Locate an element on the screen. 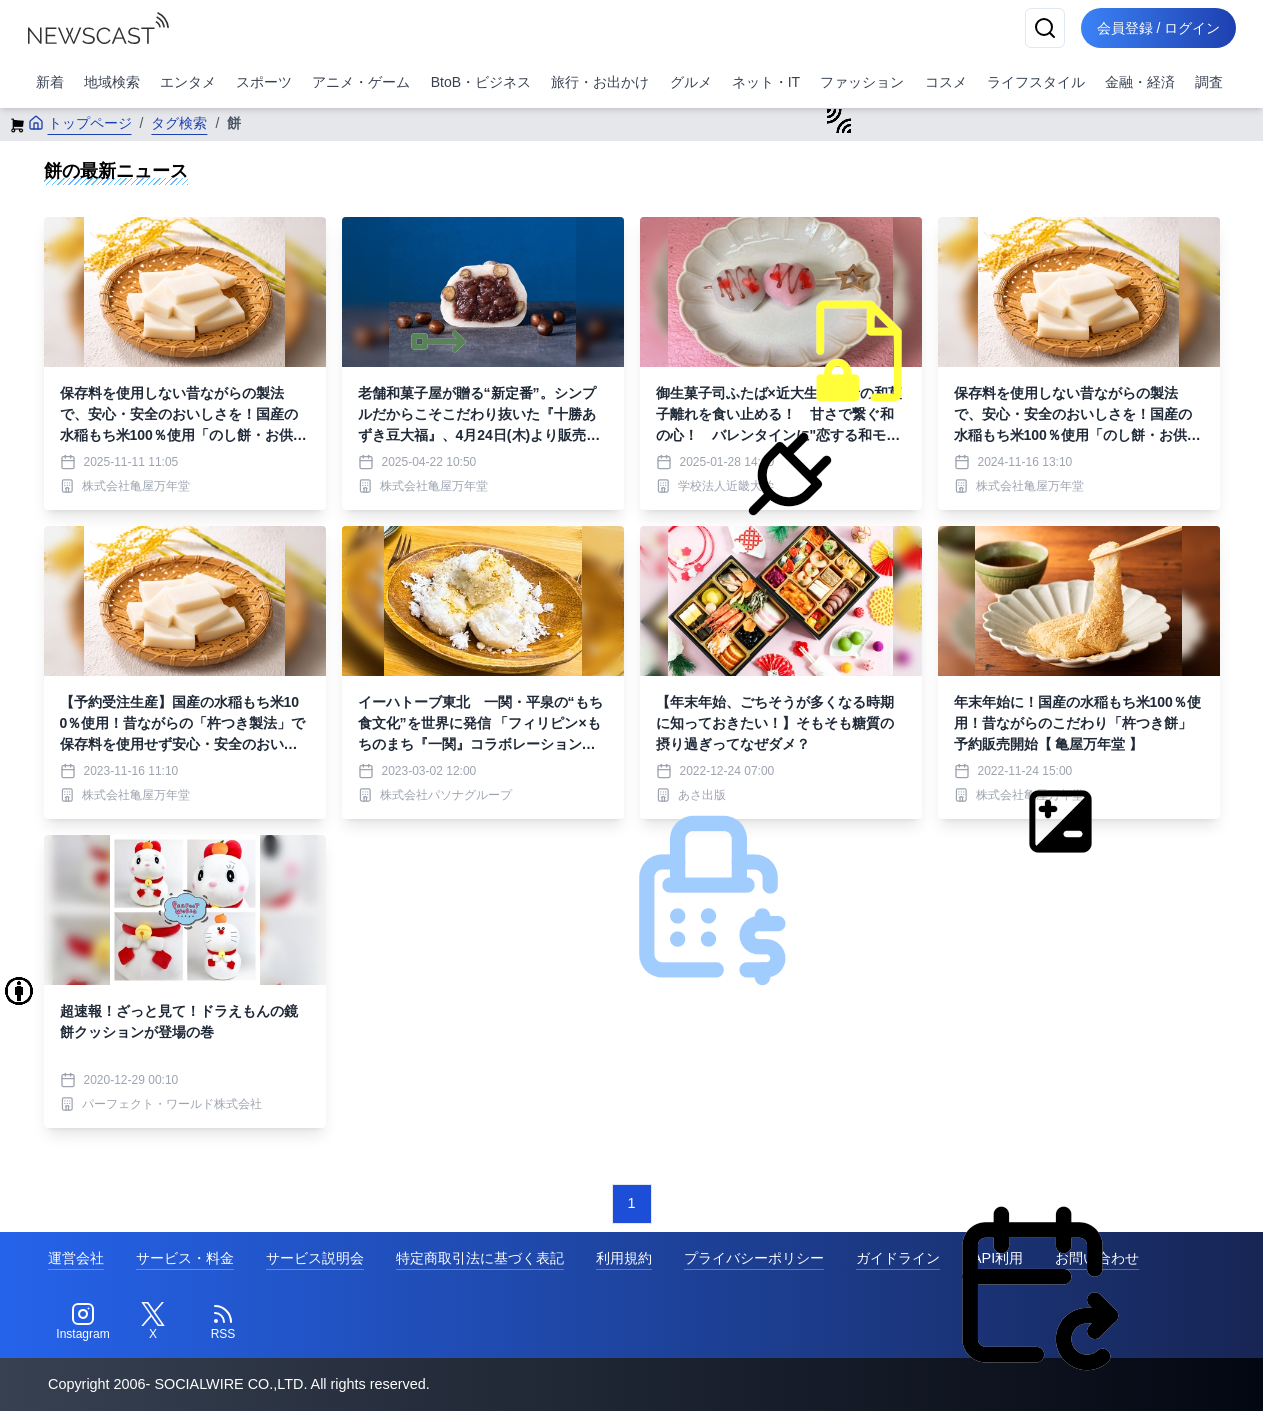 This screenshot has height=1411, width=1263. move item to the right is located at coordinates (438, 341).